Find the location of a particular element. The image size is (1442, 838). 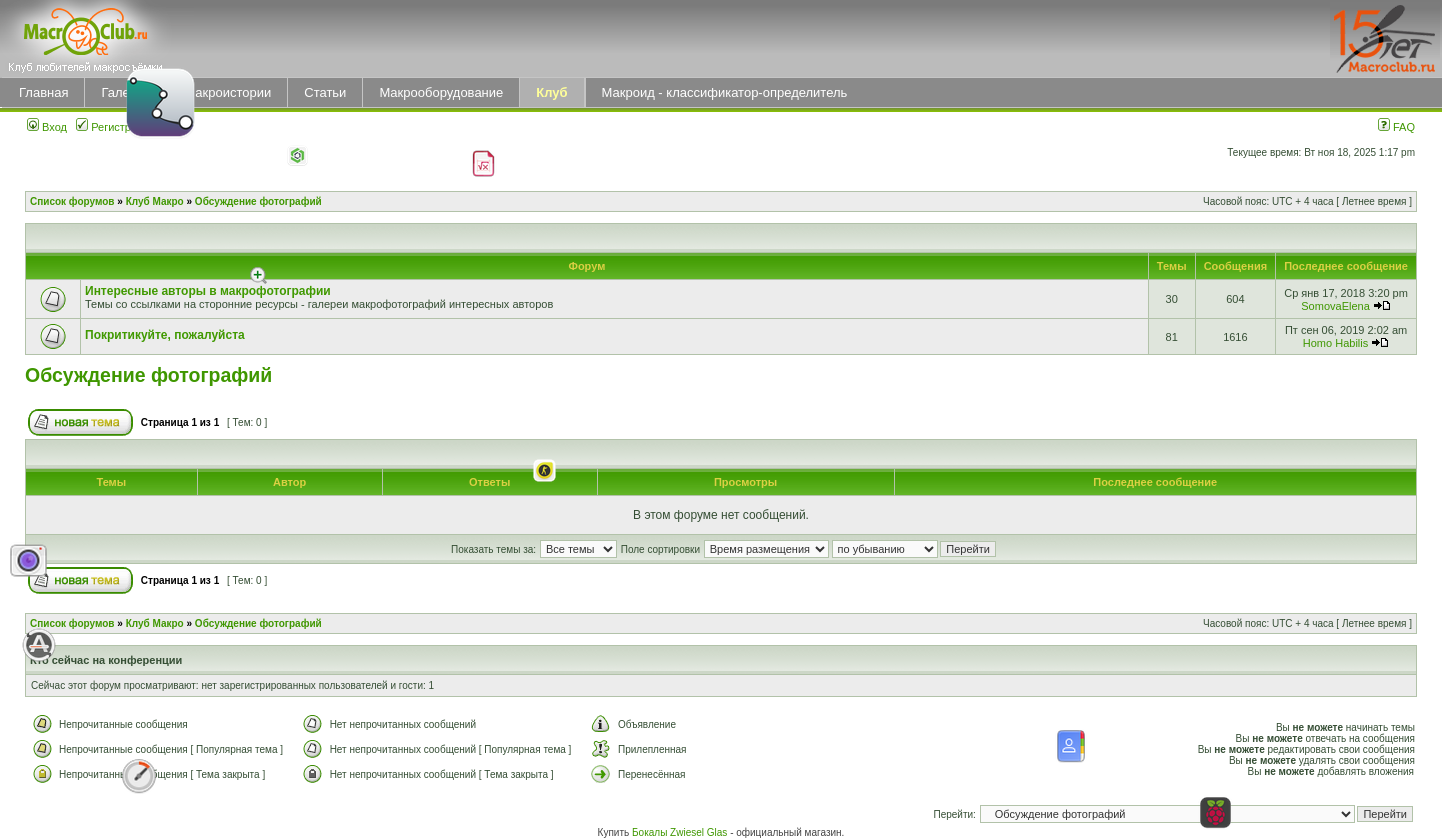

a libreoffice math formula file is located at coordinates (483, 163).